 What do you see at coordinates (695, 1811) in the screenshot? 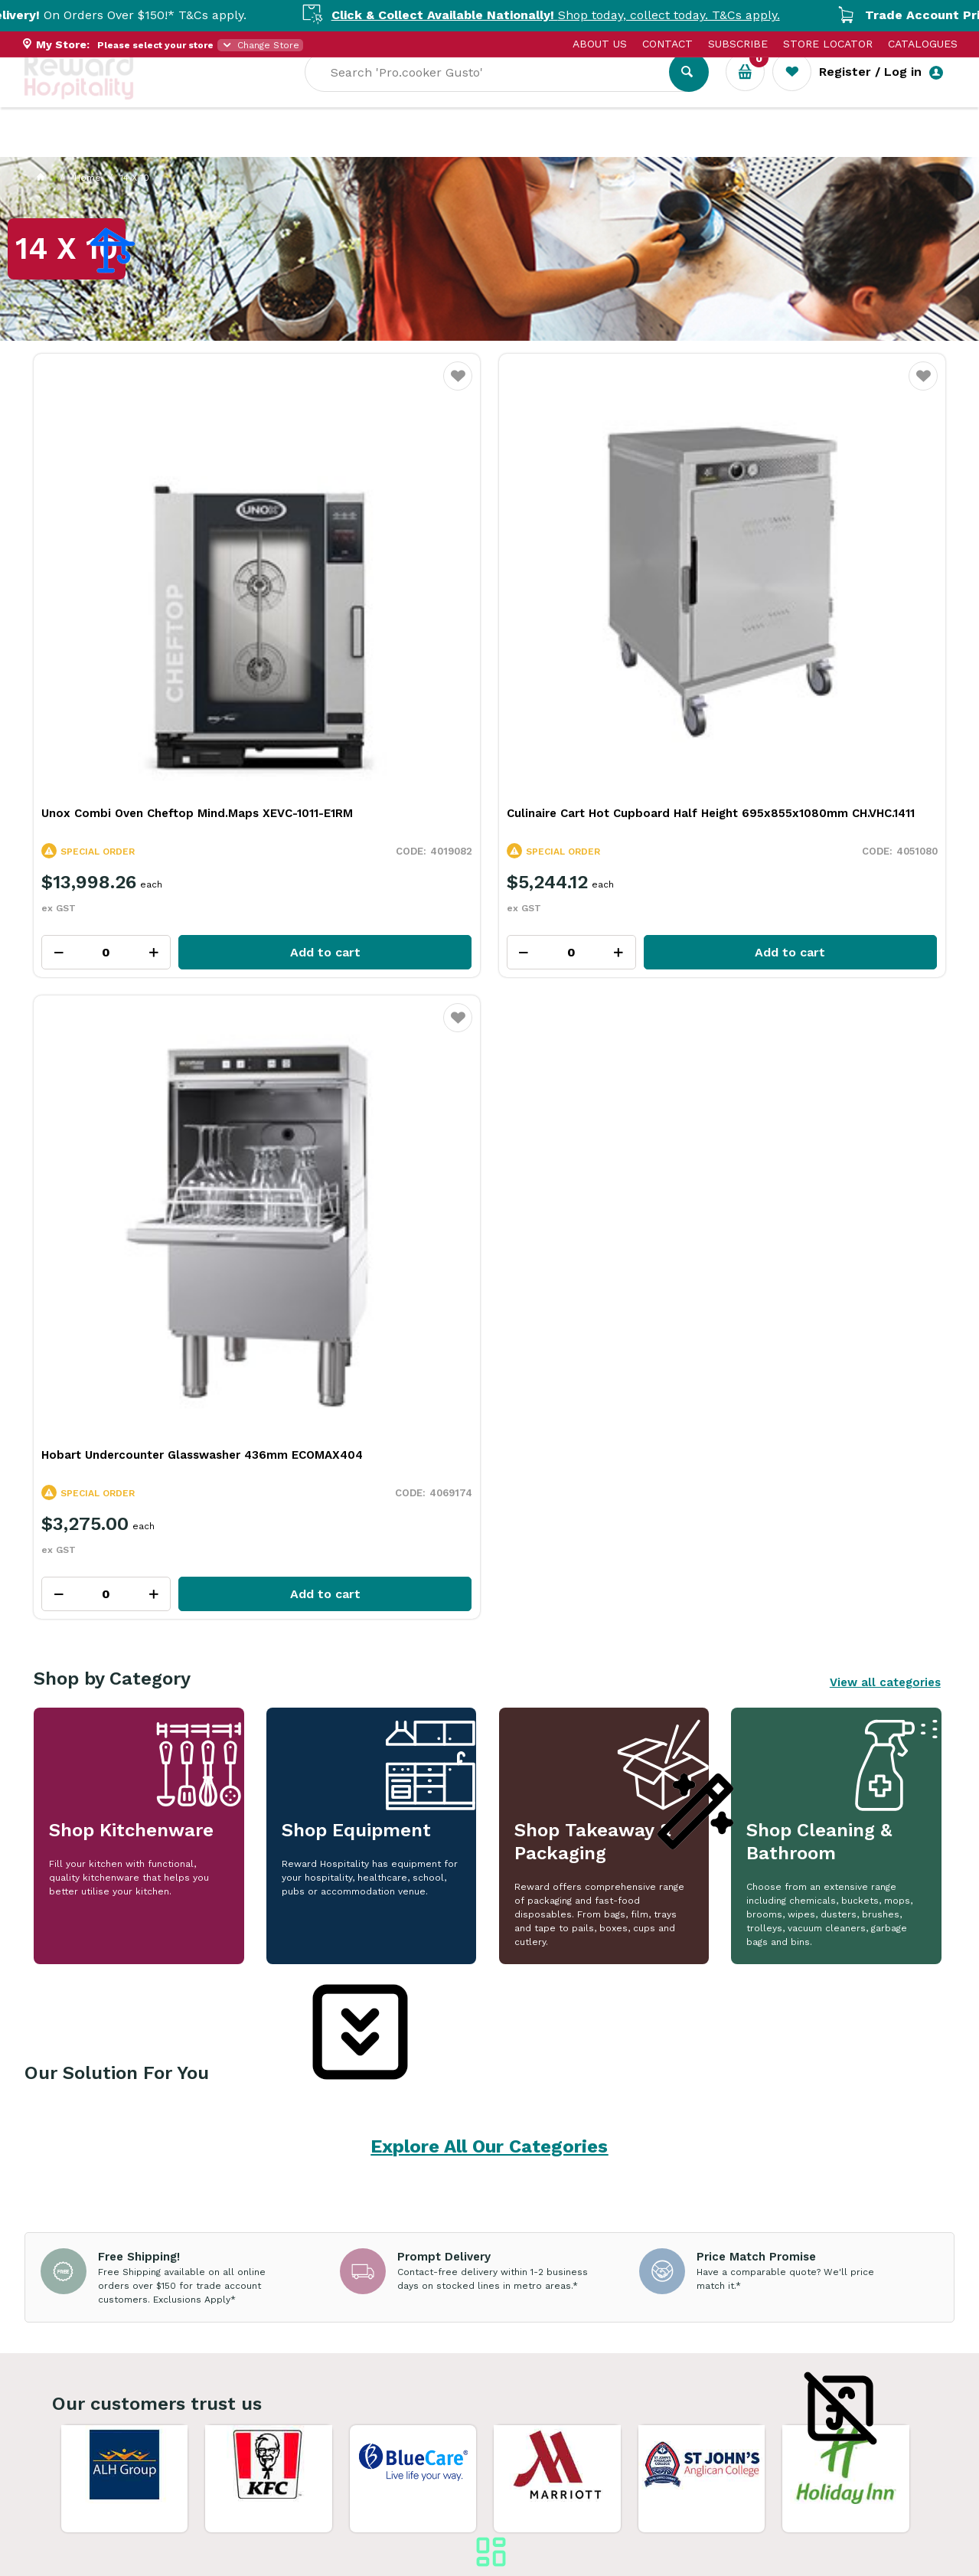
I see `apply magic or auto-enhance effects` at bounding box center [695, 1811].